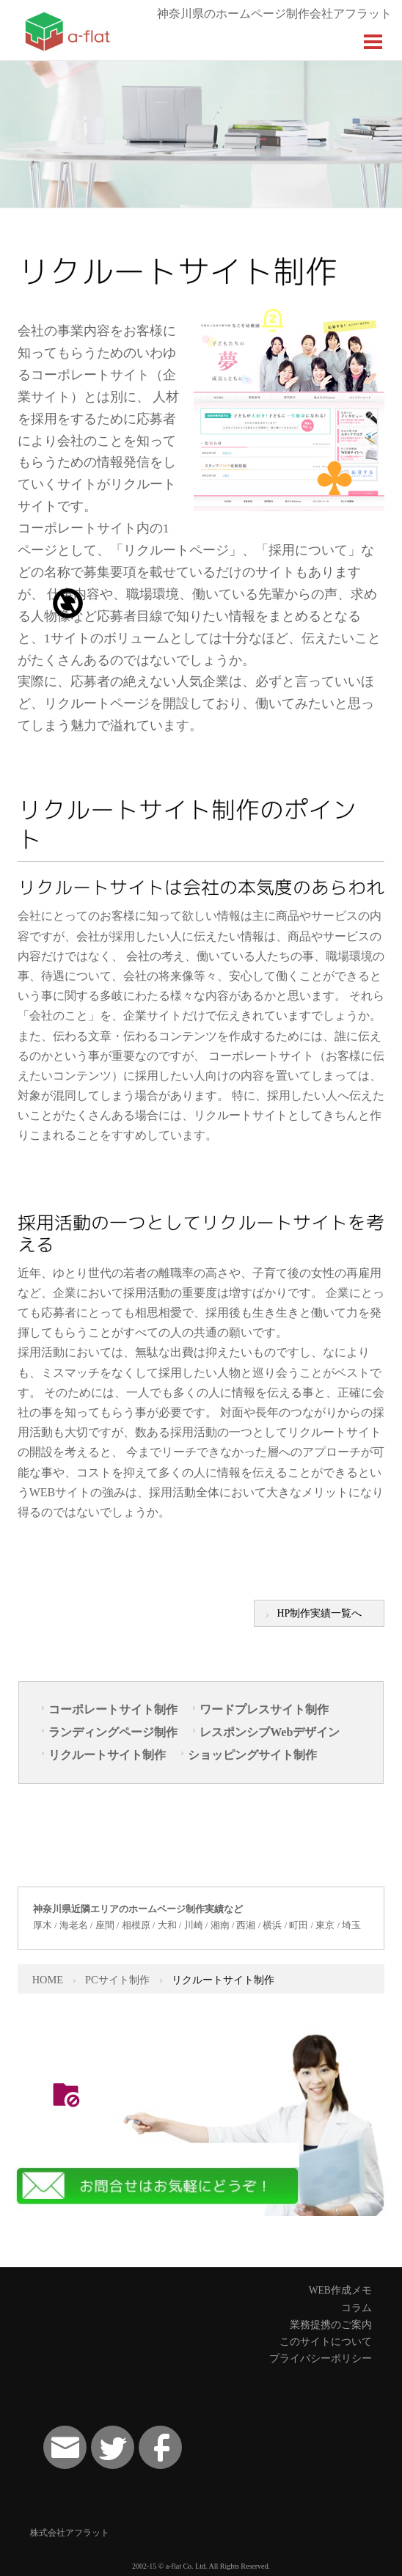 The image size is (402, 2576). Describe the element at coordinates (65, 2094) in the screenshot. I see `access denied to this folder` at that location.